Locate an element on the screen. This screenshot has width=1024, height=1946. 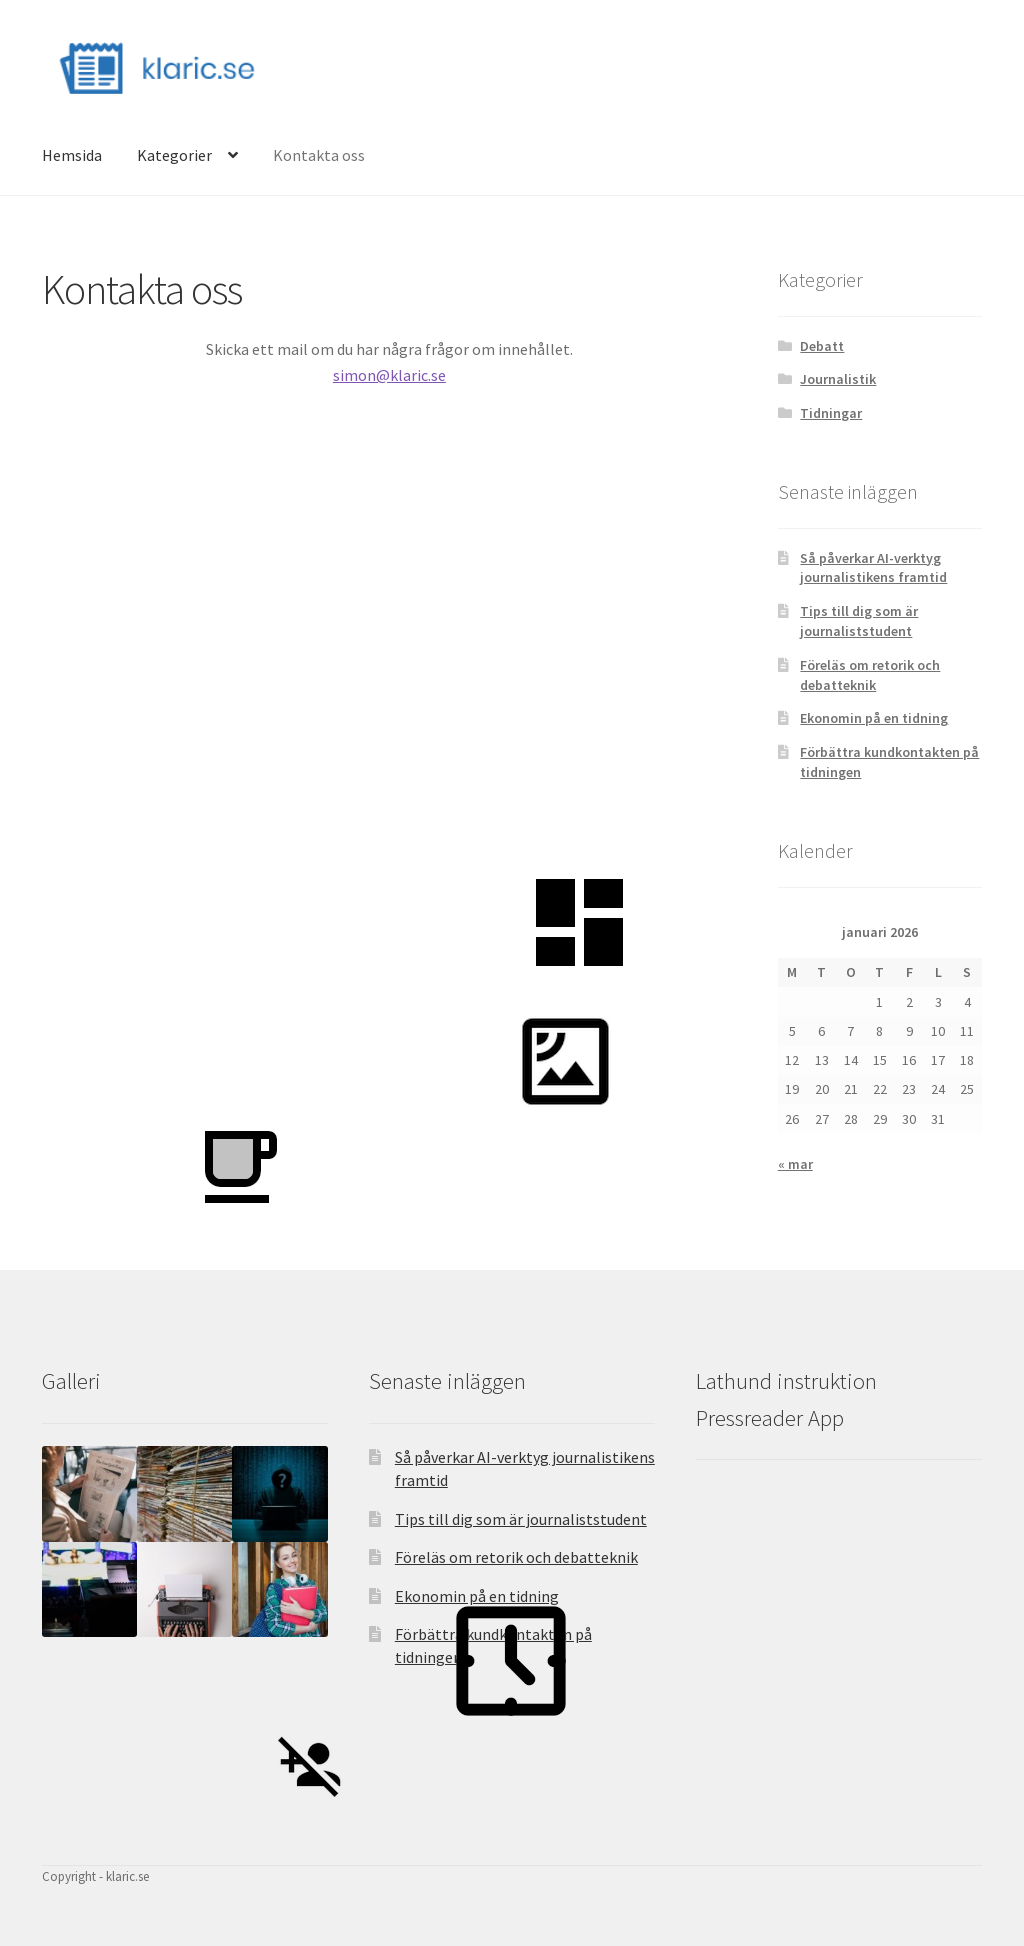
switch to satellite map view is located at coordinates (565, 1061).